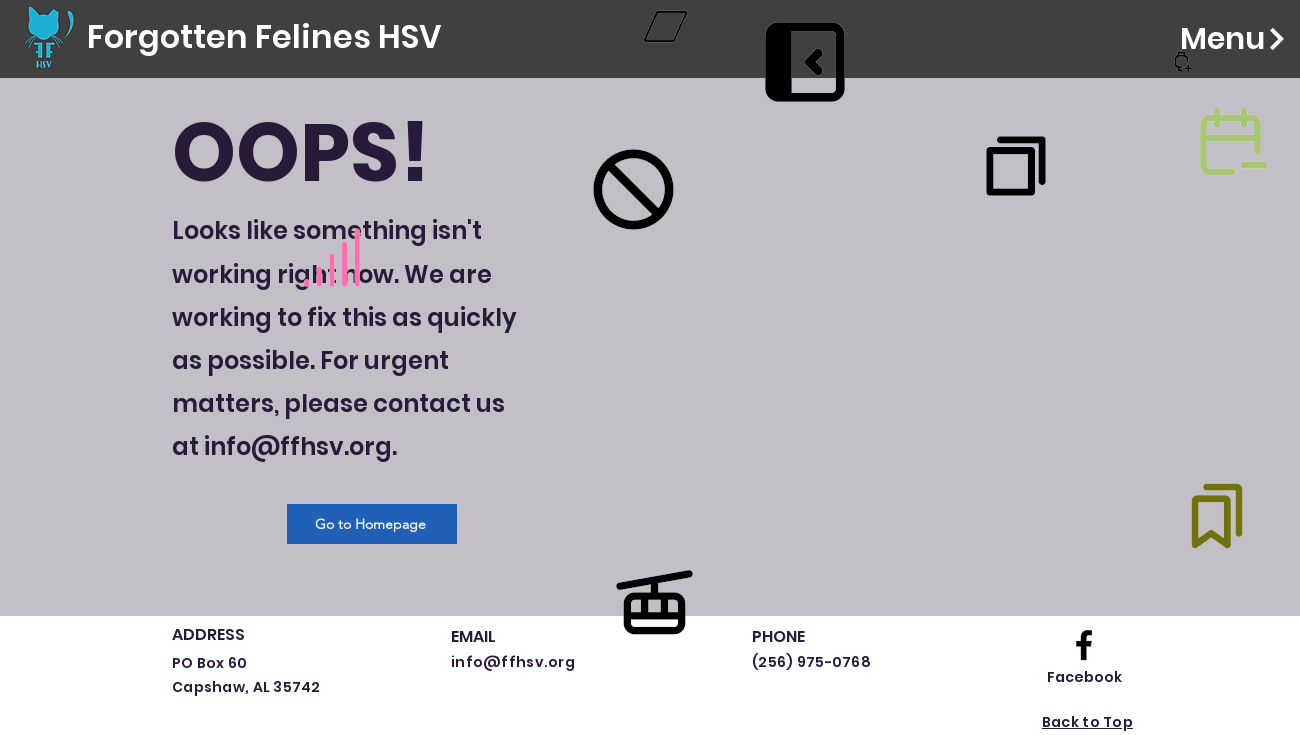 The width and height of the screenshot is (1300, 735). Describe the element at coordinates (1217, 516) in the screenshot. I see `view your saved bookmarks` at that location.